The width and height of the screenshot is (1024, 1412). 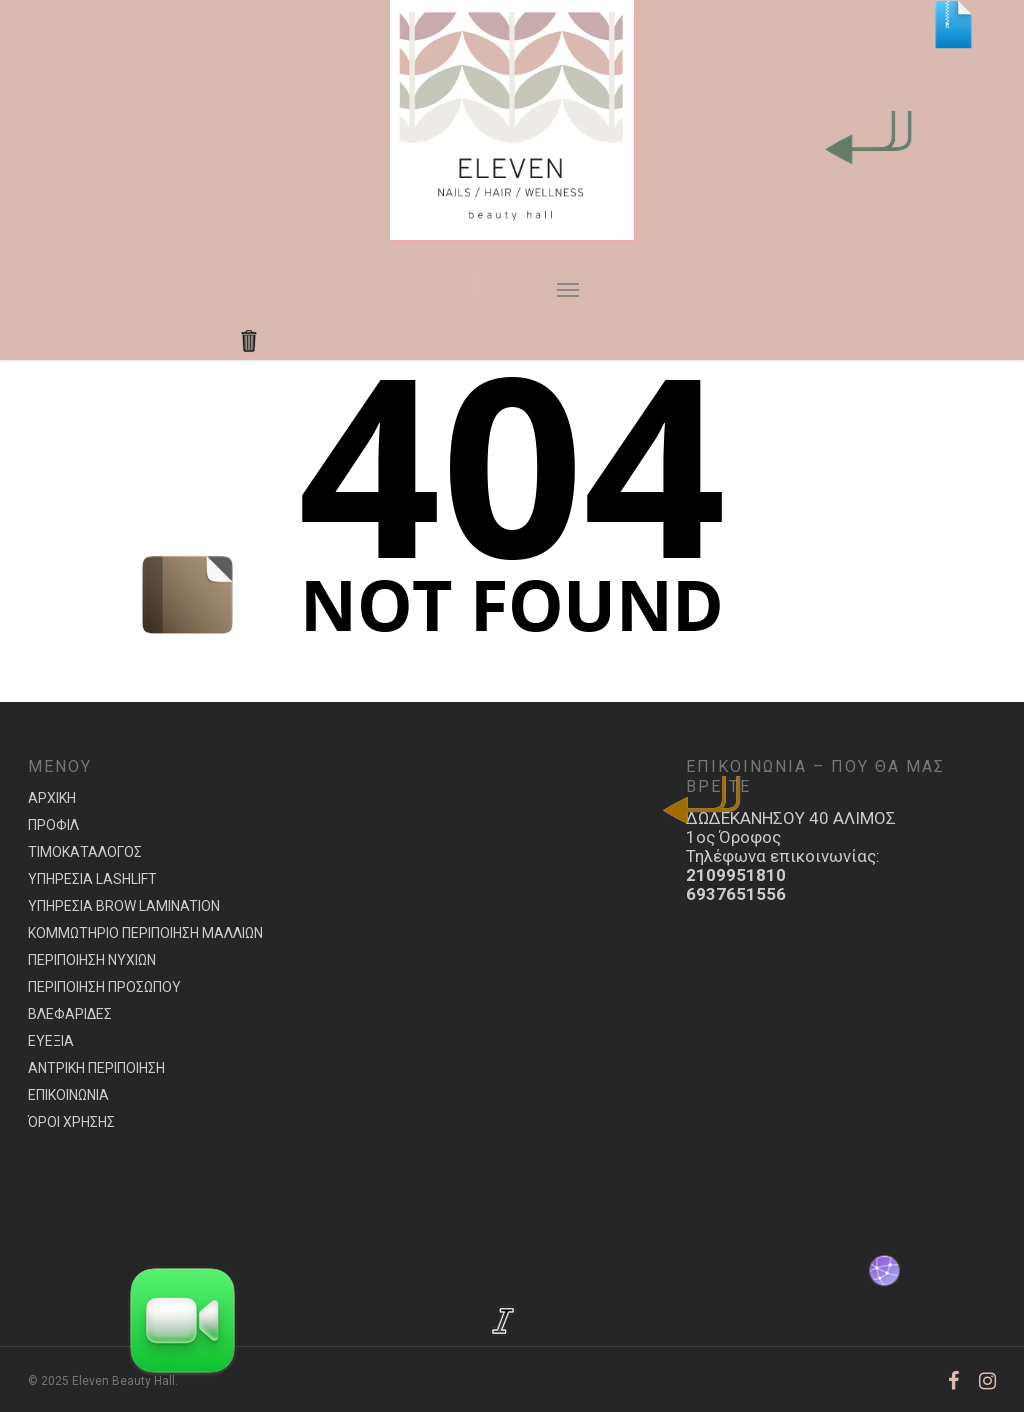 What do you see at coordinates (249, 341) in the screenshot?
I see `view deleted emails in trash folder` at bounding box center [249, 341].